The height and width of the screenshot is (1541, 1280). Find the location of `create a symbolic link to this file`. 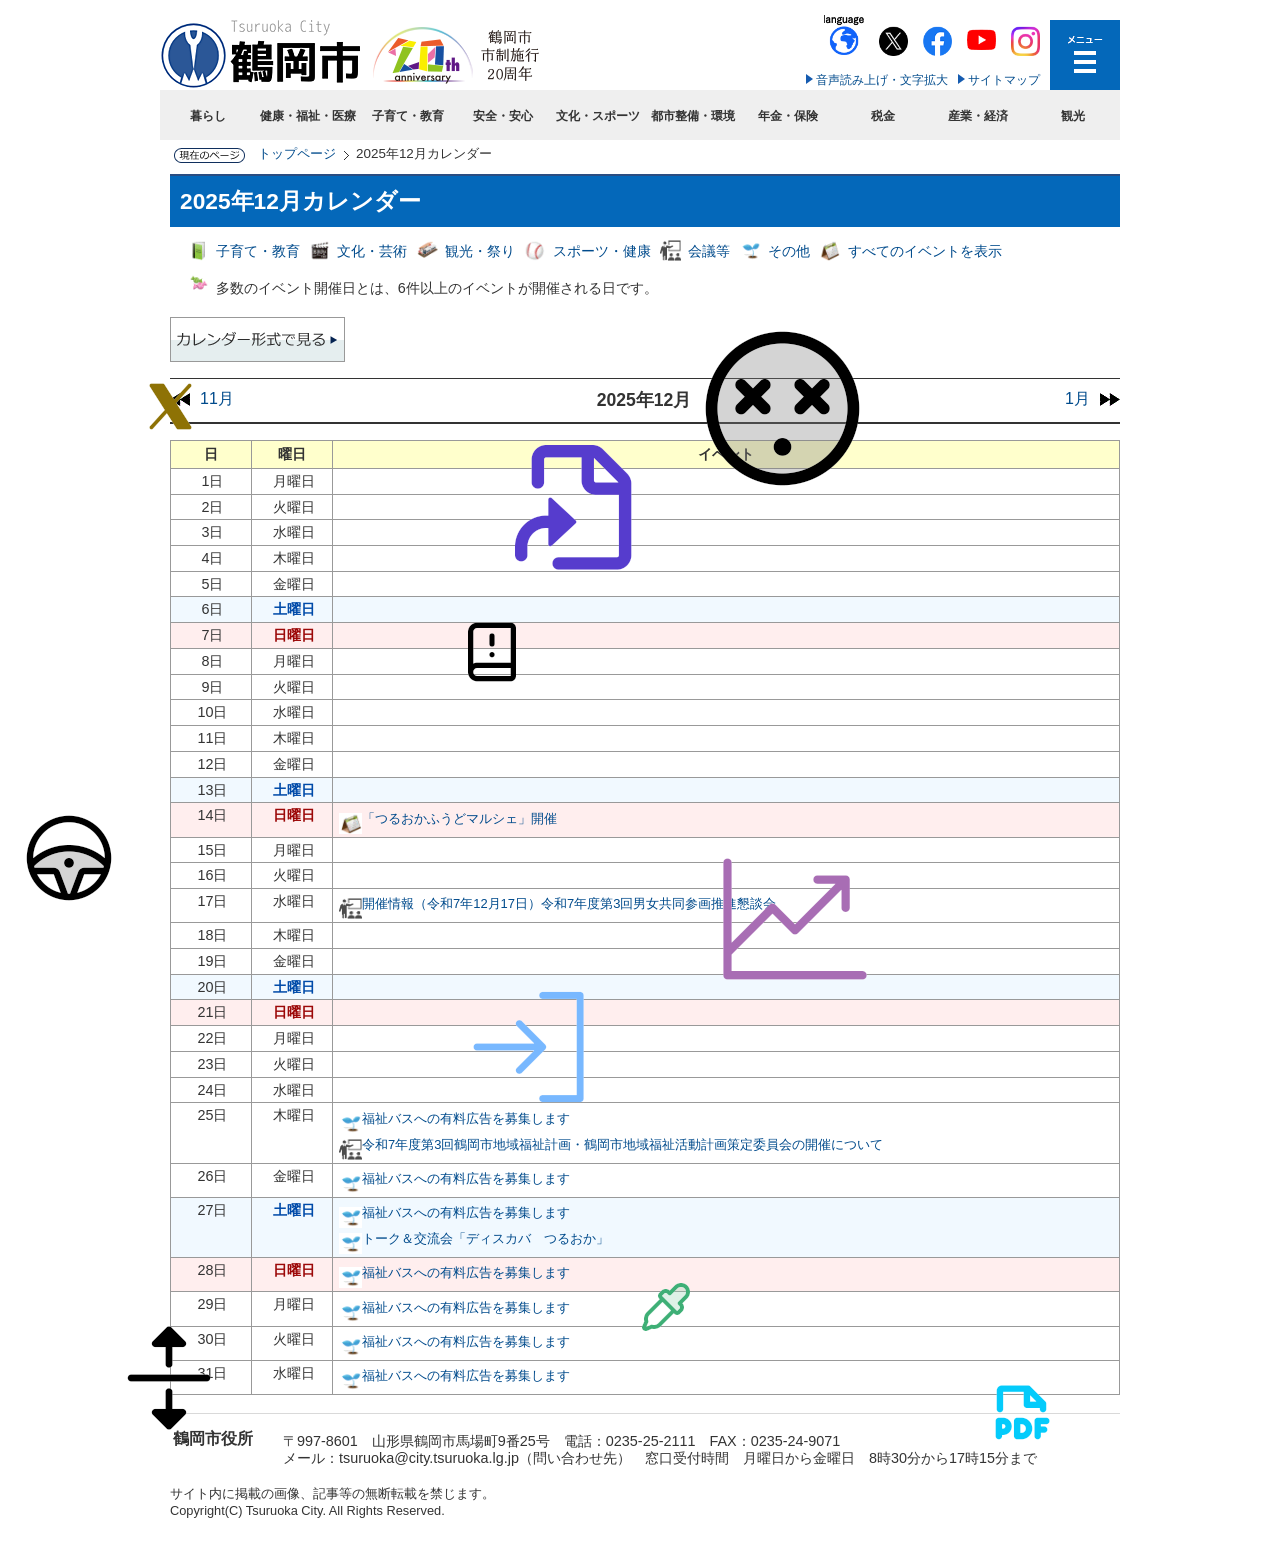

create a symbolic link to this file is located at coordinates (581, 511).